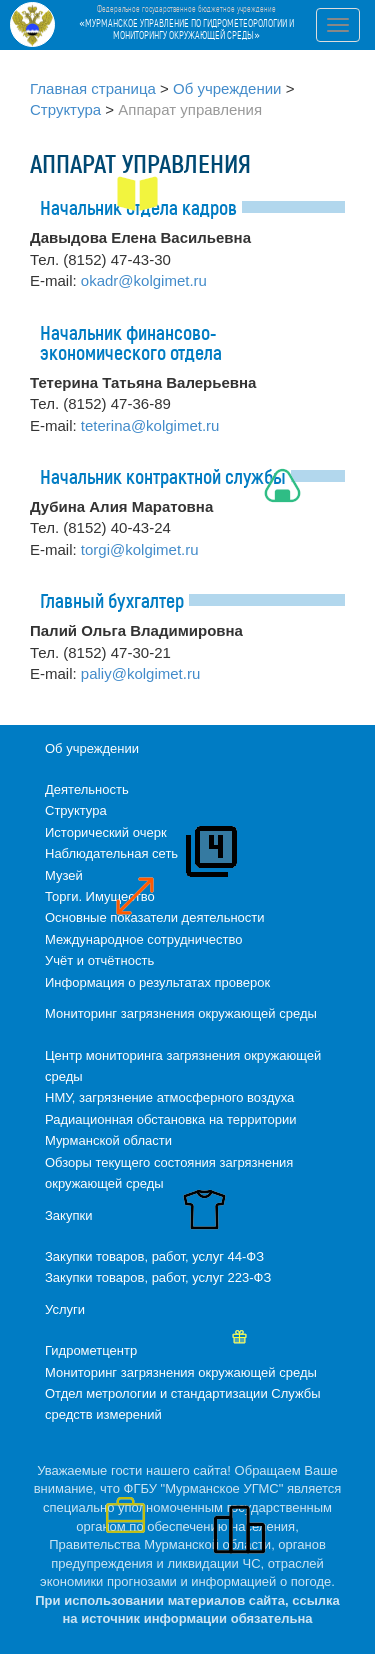  What do you see at coordinates (239, 1337) in the screenshot?
I see `view or redeem a gift` at bounding box center [239, 1337].